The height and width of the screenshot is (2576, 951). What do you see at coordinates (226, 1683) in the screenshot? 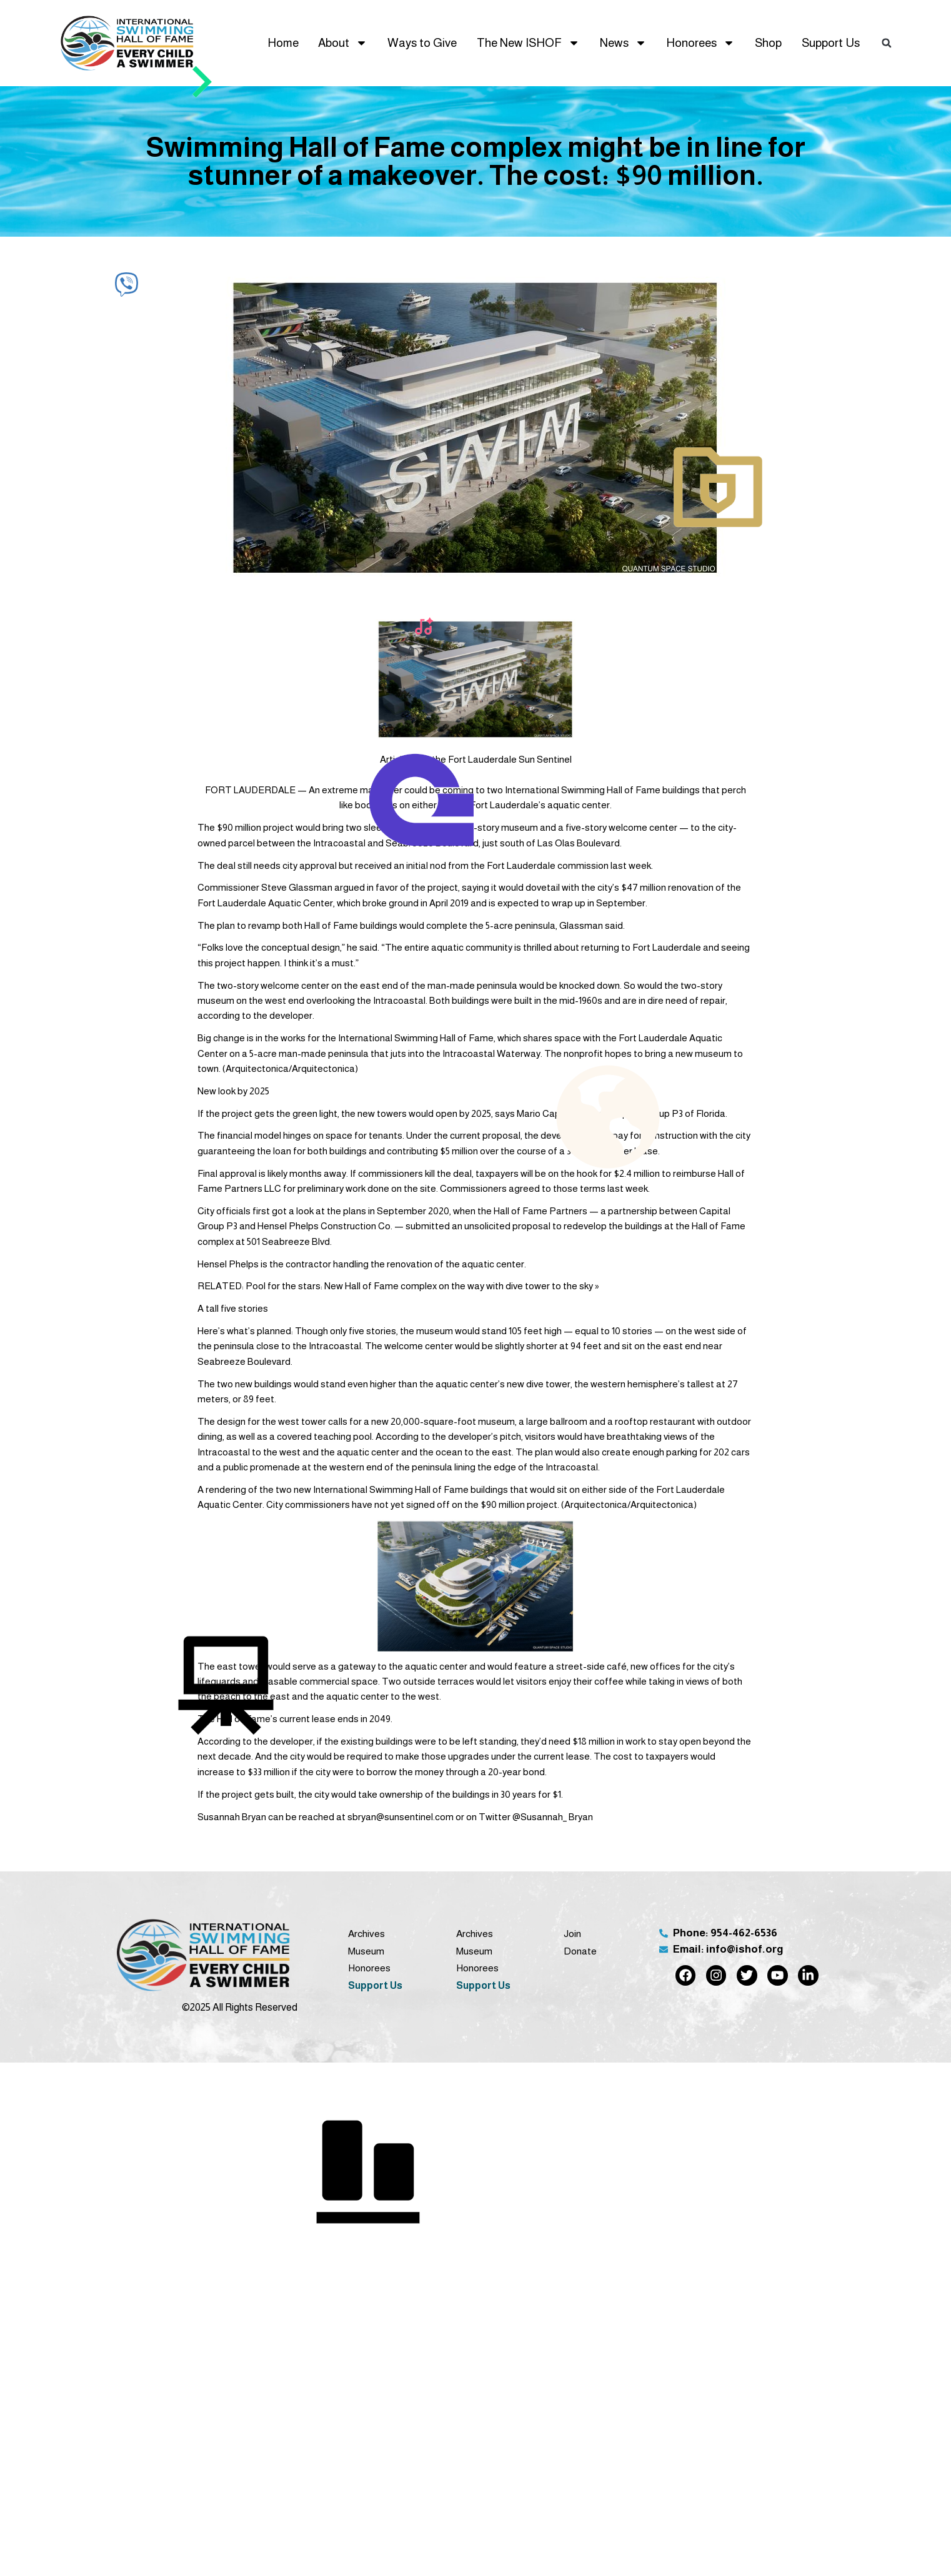
I see `create a new artboard` at bounding box center [226, 1683].